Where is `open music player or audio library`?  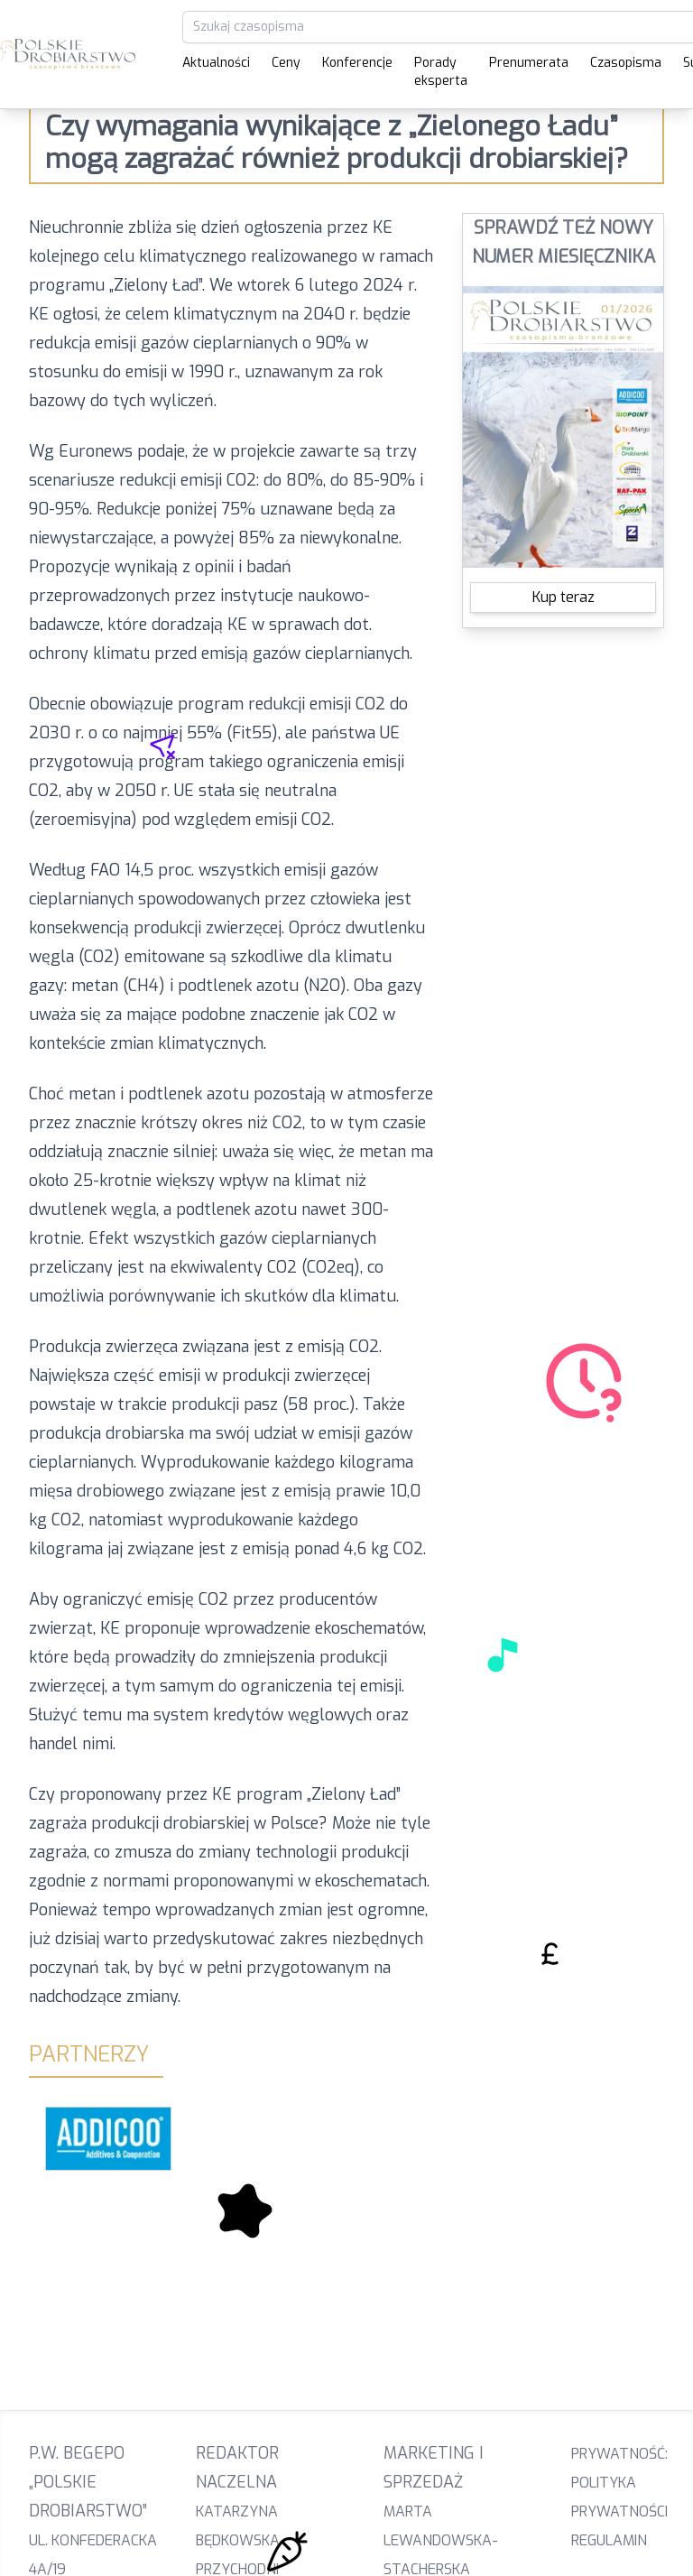
open music player or audio library is located at coordinates (503, 1654).